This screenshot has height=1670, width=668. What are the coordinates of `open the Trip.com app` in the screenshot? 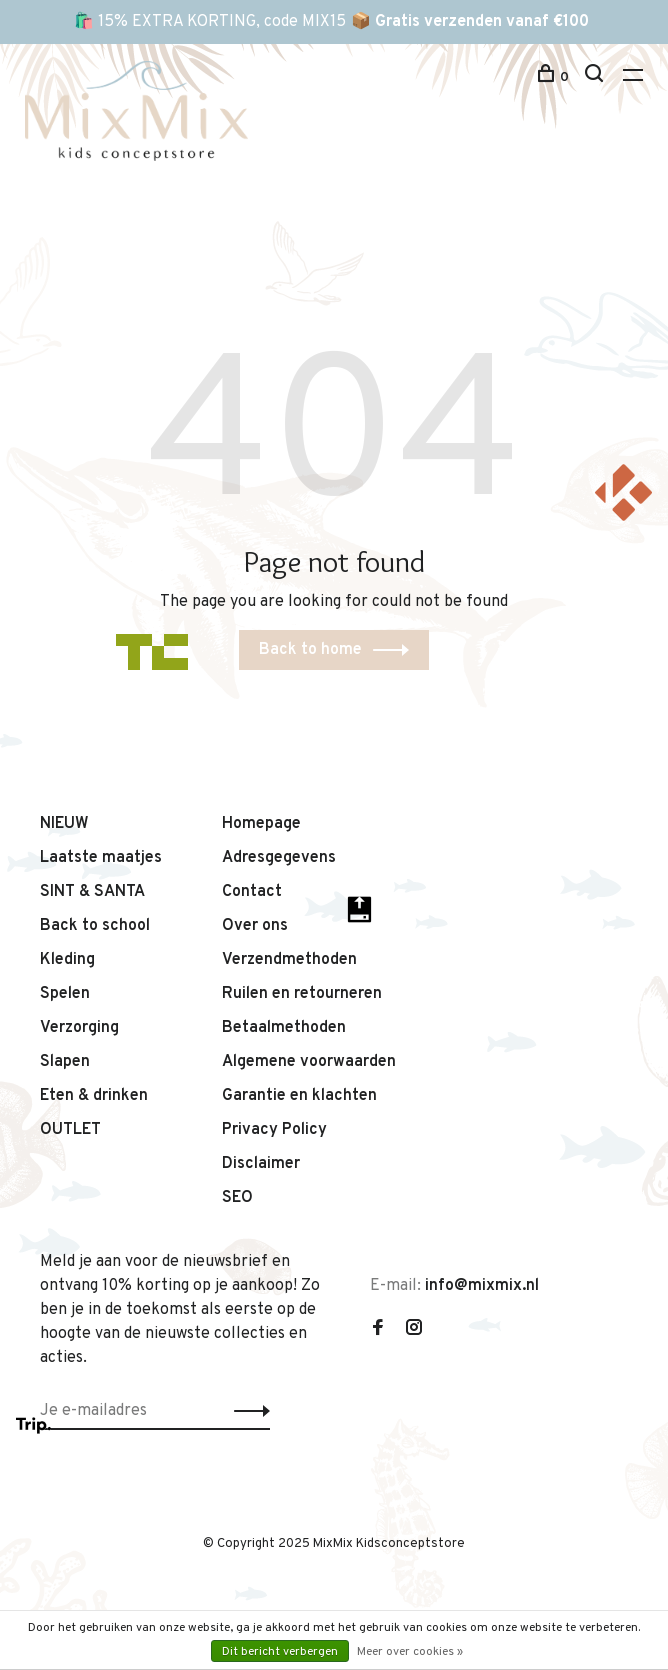 It's located at (33, 1425).